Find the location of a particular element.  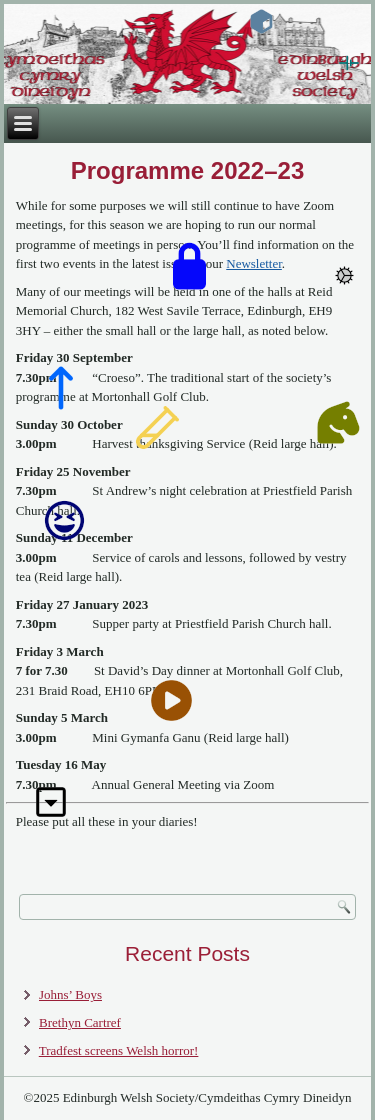

open a dropdown menu is located at coordinates (51, 802).